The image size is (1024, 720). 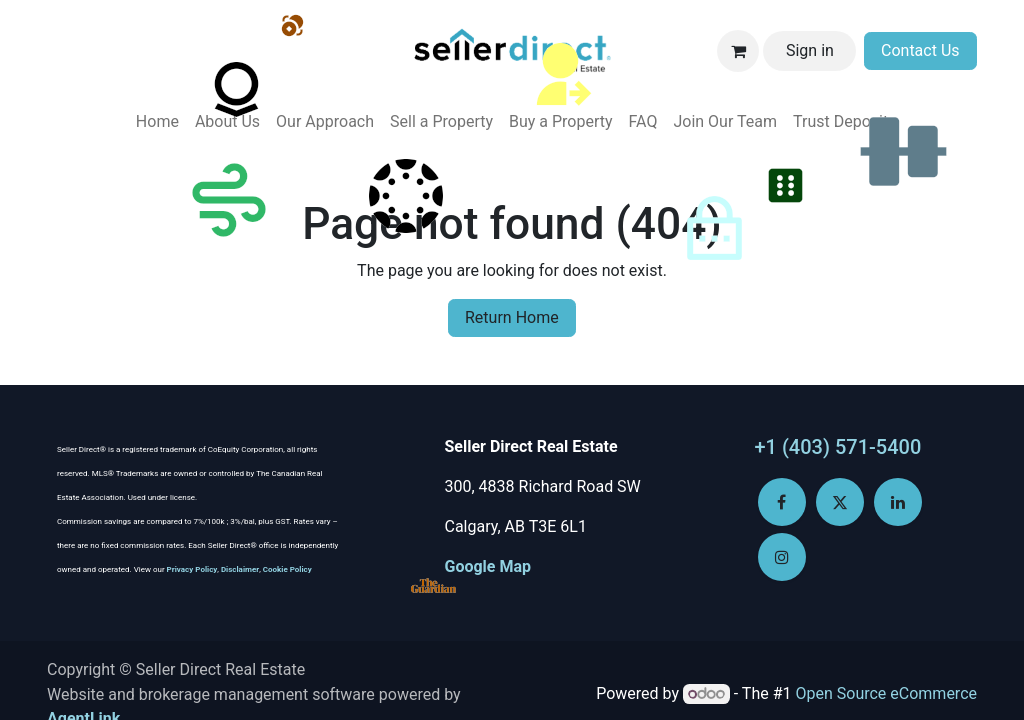 What do you see at coordinates (433, 585) in the screenshot?
I see `open The Guardian news app` at bounding box center [433, 585].